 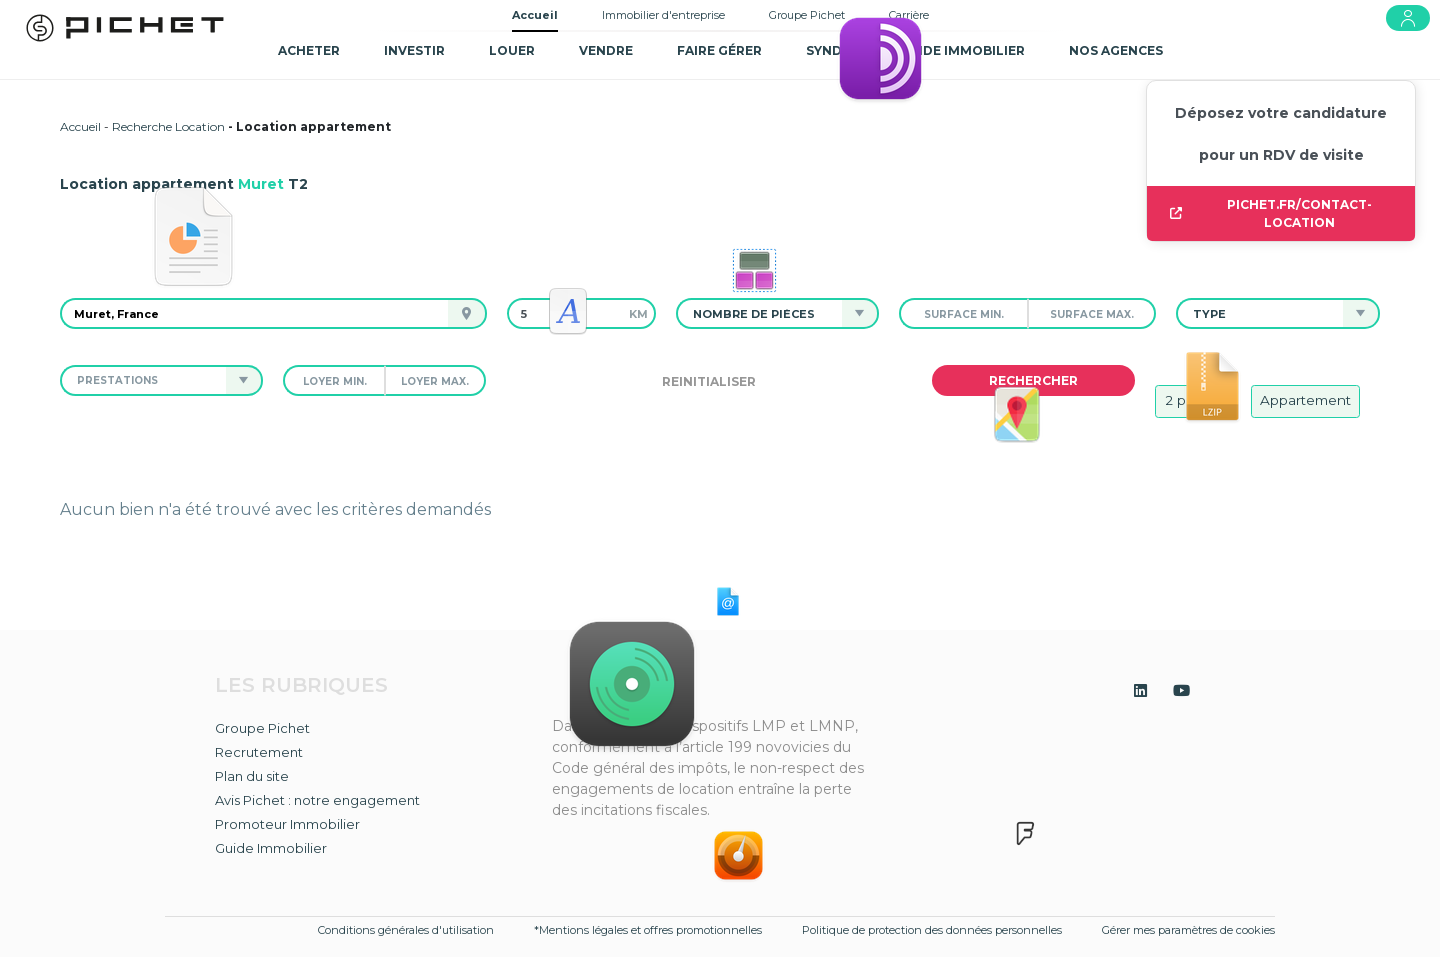 I want to click on address book or contacts file, so click(x=728, y=602).